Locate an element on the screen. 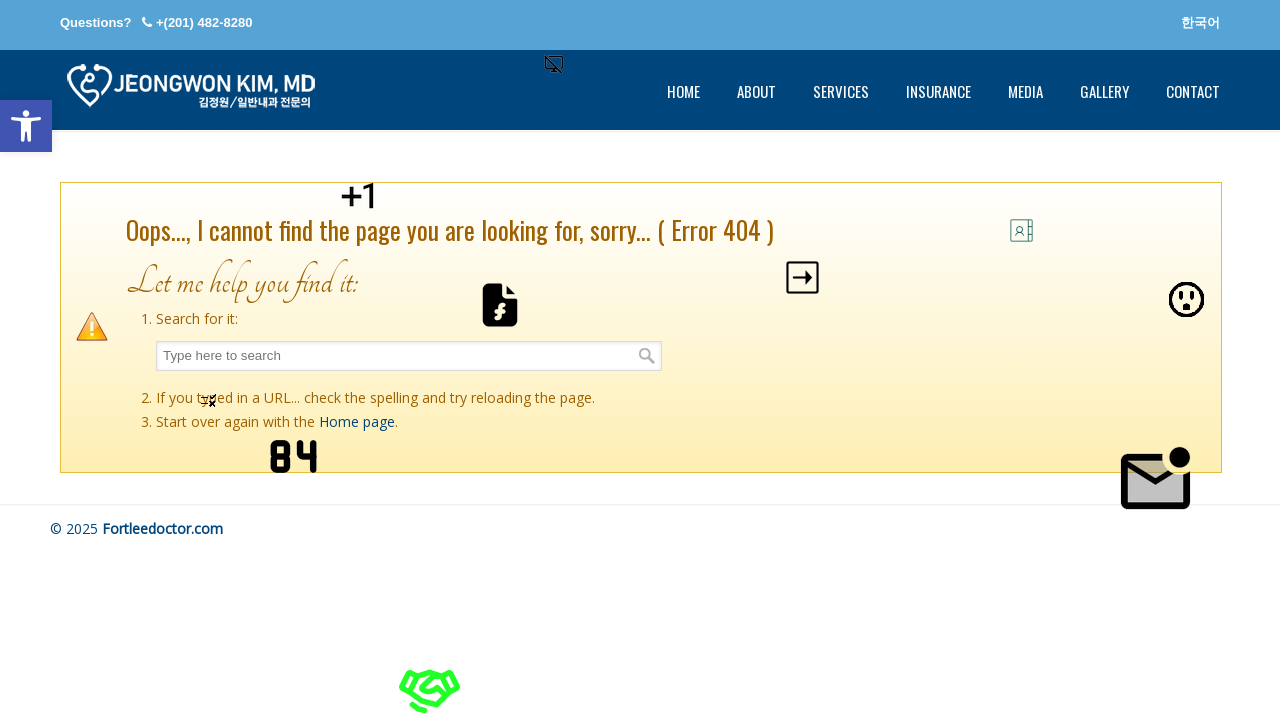 The height and width of the screenshot is (720, 1280). desktop access is currently disabled is located at coordinates (554, 64).